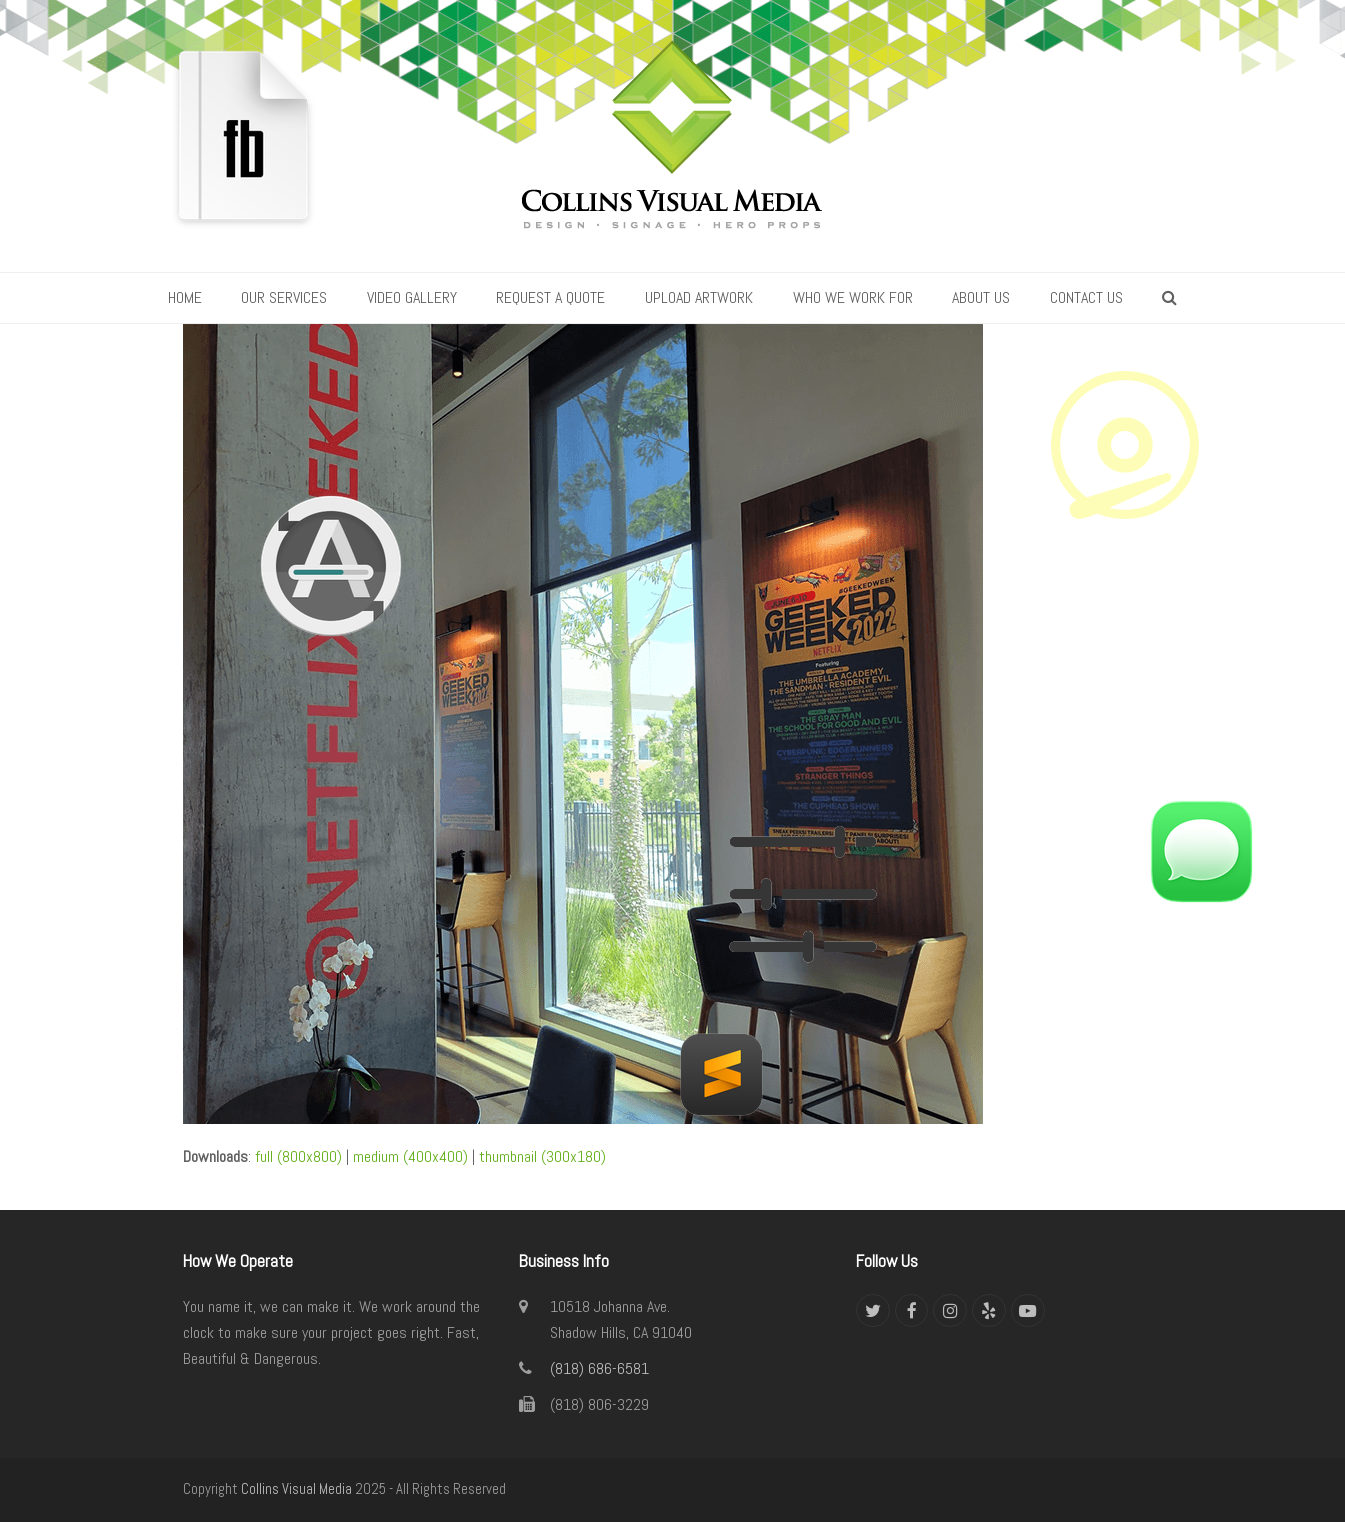 The width and height of the screenshot is (1345, 1522). I want to click on open disk utility to manage storage devices, so click(1125, 445).